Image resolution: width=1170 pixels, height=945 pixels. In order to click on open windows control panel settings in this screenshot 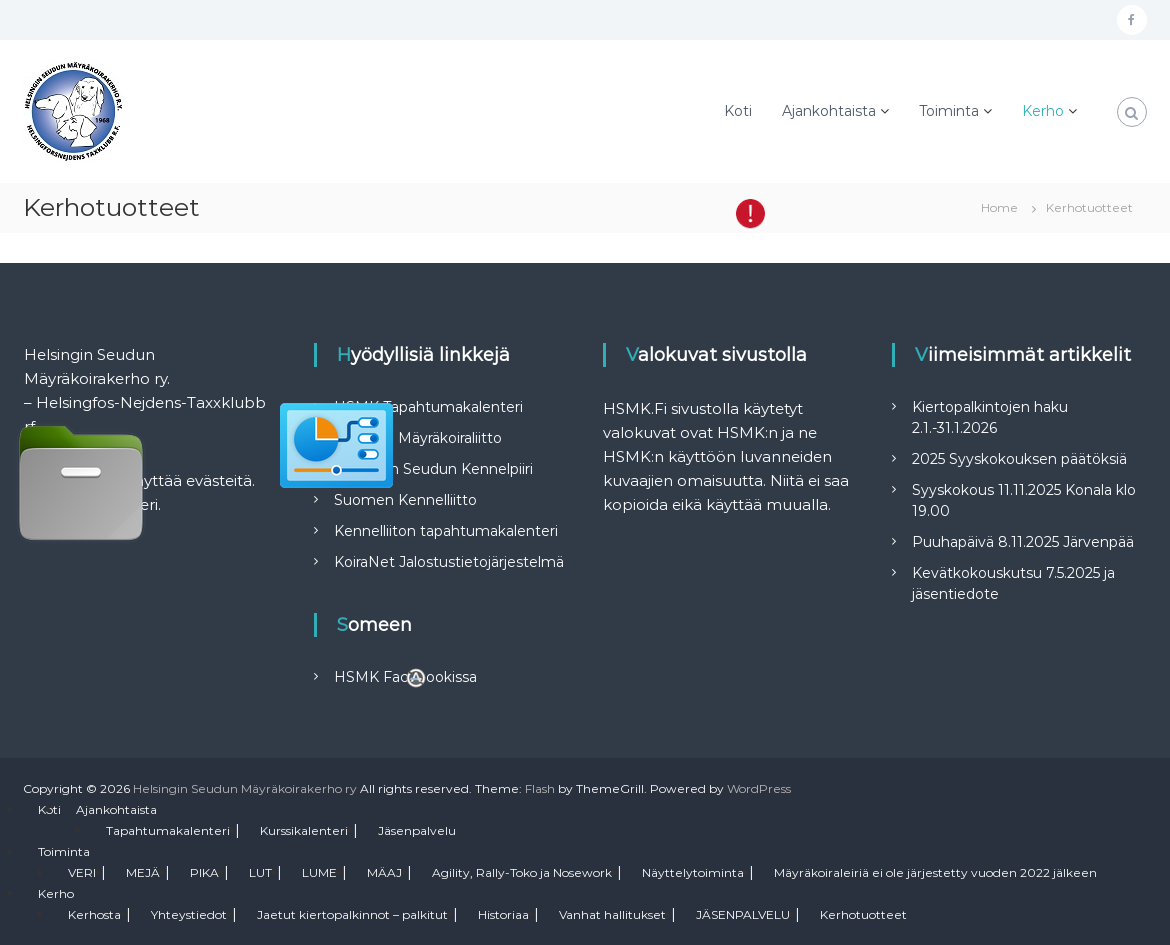, I will do `click(336, 445)`.